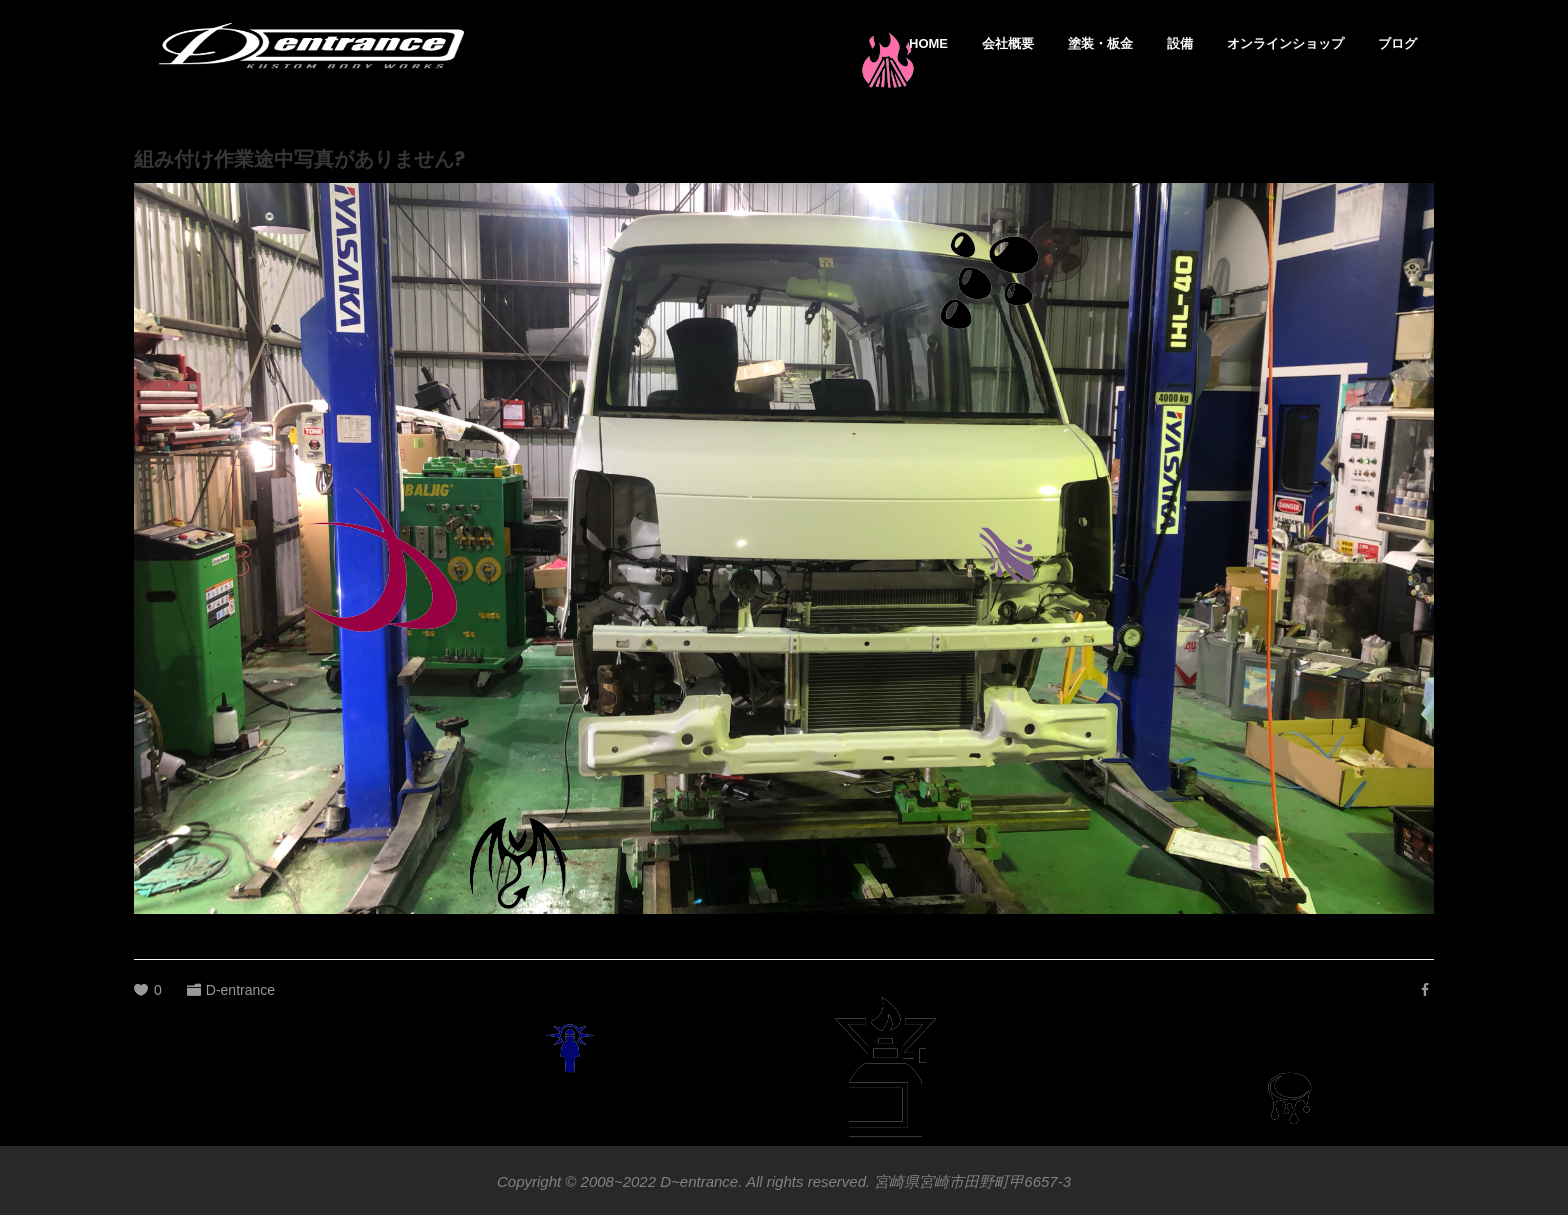 The image size is (1568, 1215). Describe the element at coordinates (888, 60) in the screenshot. I see `indicates a pyre or bonfire game element` at that location.